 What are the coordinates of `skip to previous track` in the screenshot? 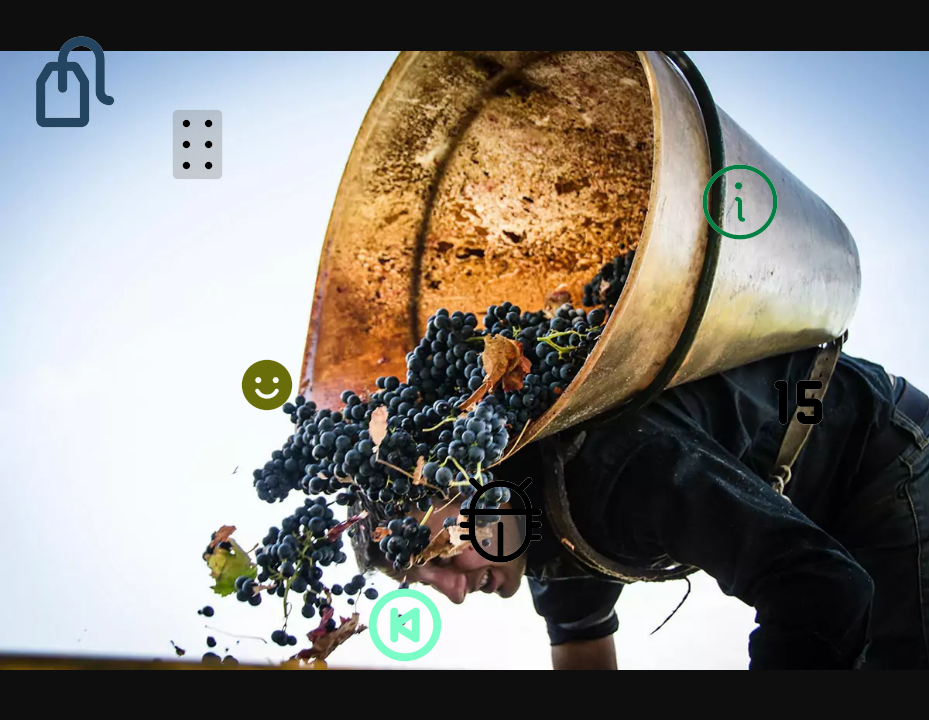 It's located at (405, 625).